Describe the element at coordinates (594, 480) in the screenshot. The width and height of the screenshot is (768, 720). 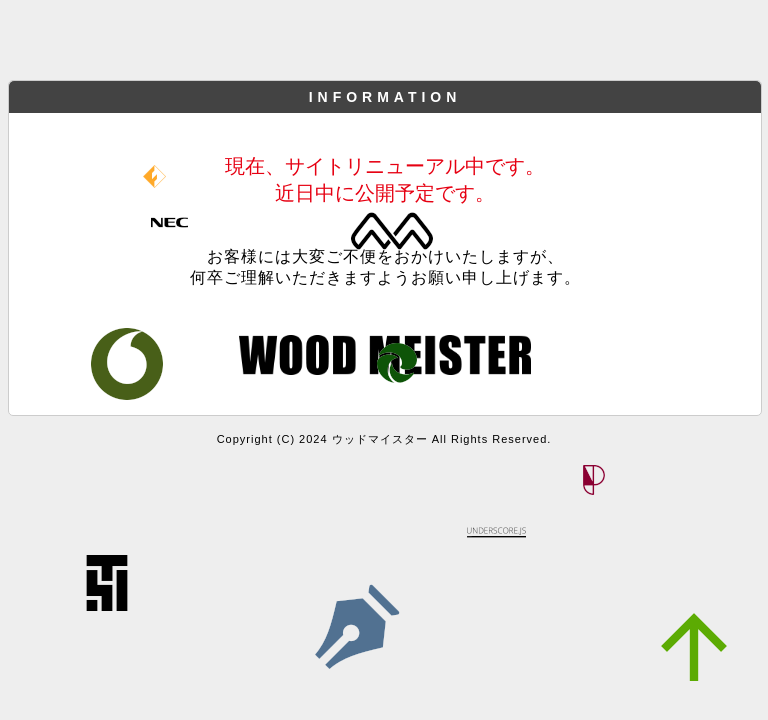
I see `visit the Phosphor Icons website` at that location.